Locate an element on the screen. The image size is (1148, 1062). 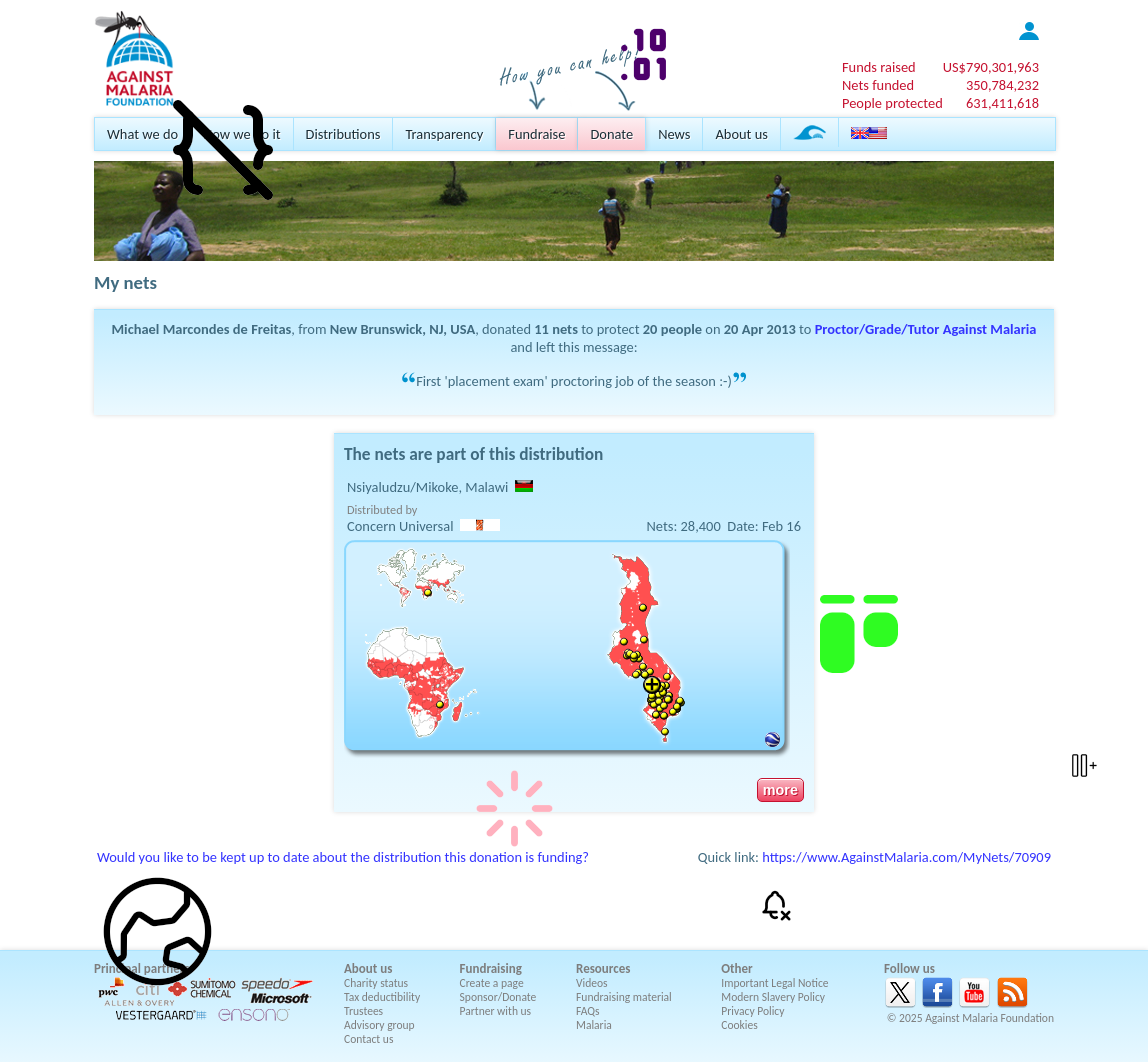
switch to kanban board view is located at coordinates (859, 634).